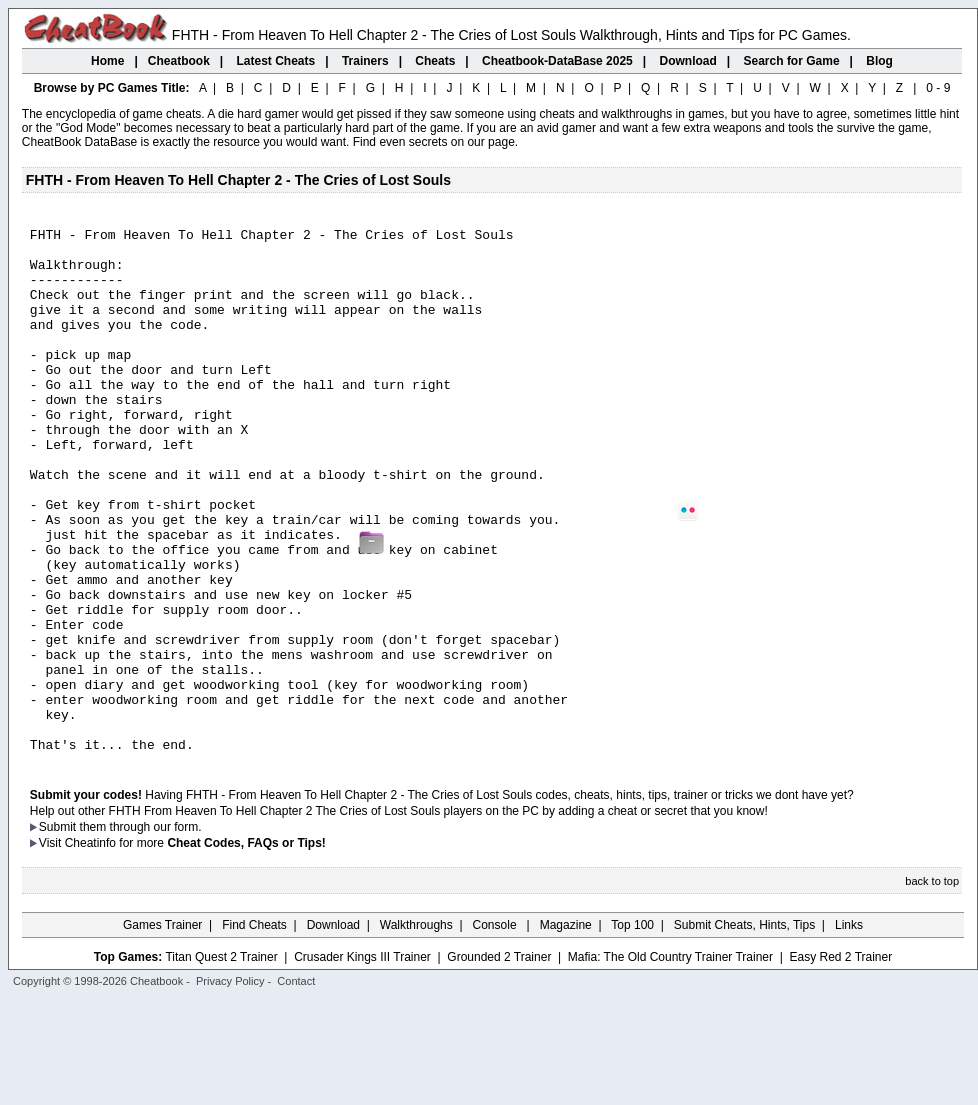 The width and height of the screenshot is (978, 1105). What do you see at coordinates (371, 542) in the screenshot?
I see `open the file manager application` at bounding box center [371, 542].